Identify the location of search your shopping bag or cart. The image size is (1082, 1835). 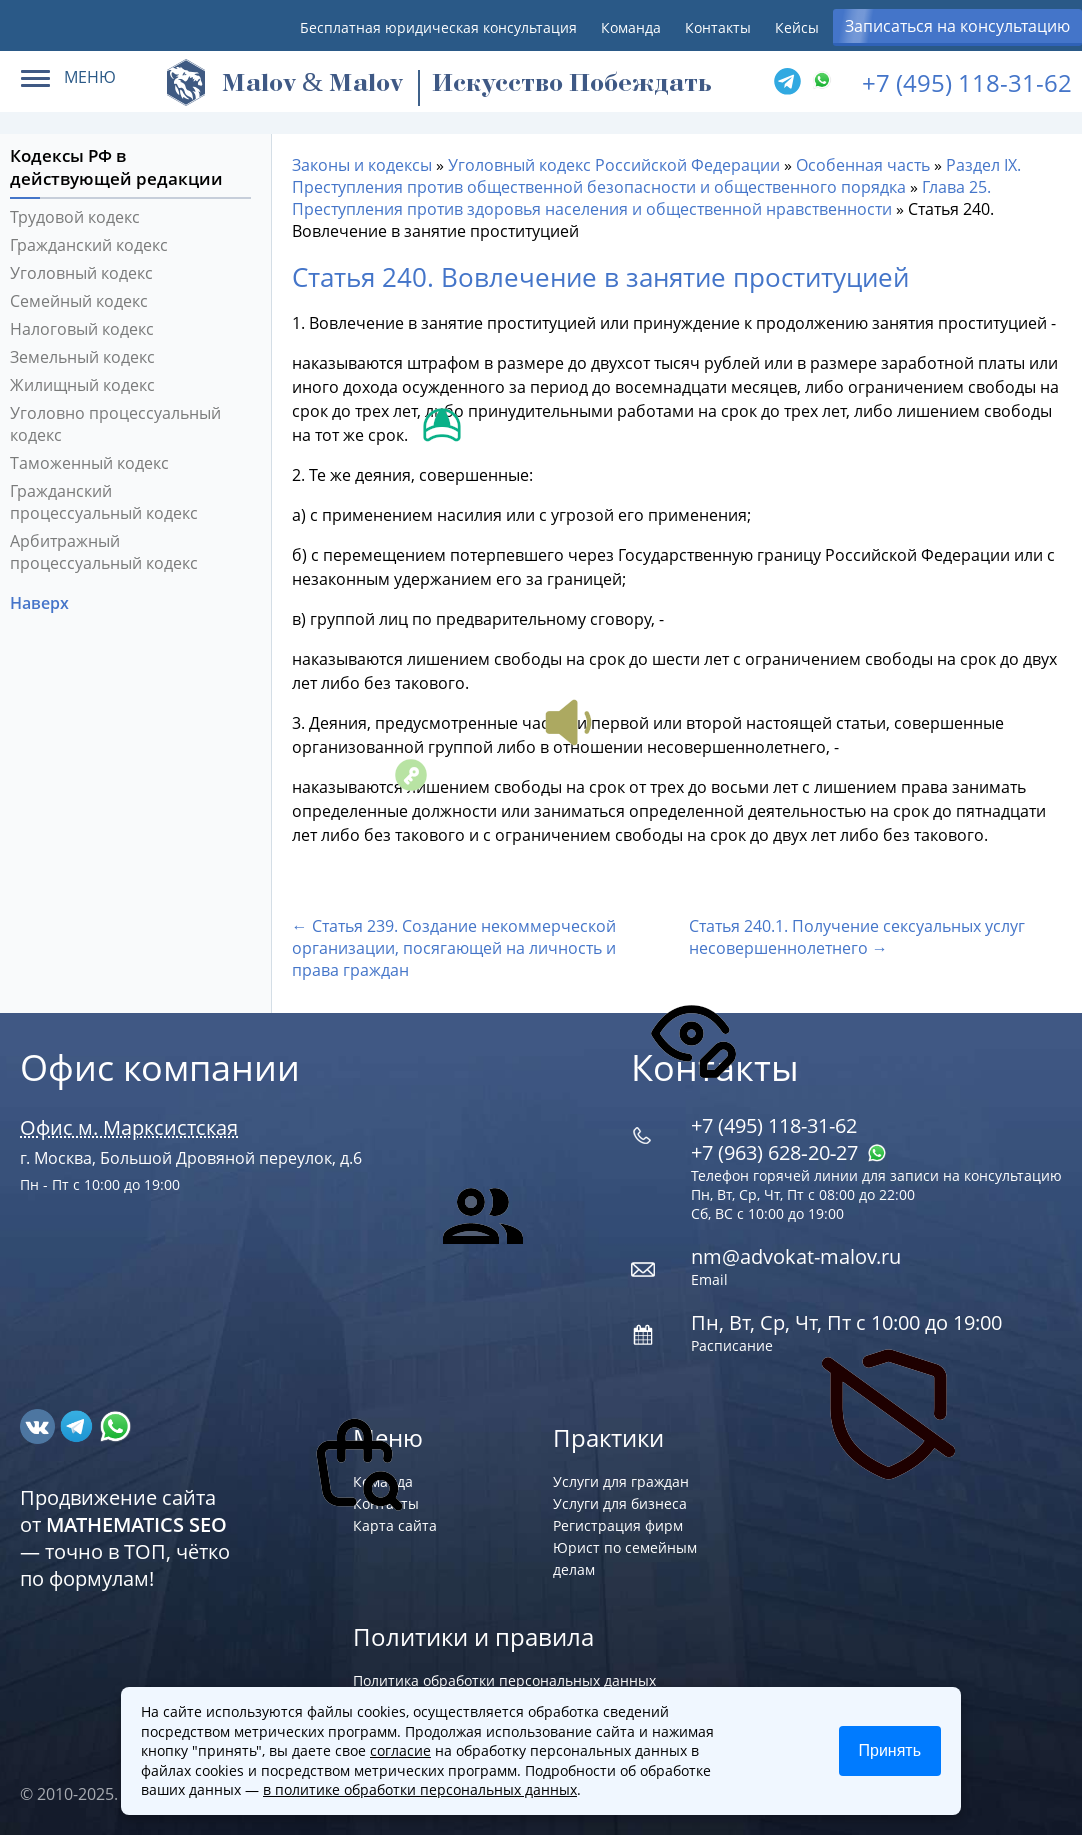
(354, 1462).